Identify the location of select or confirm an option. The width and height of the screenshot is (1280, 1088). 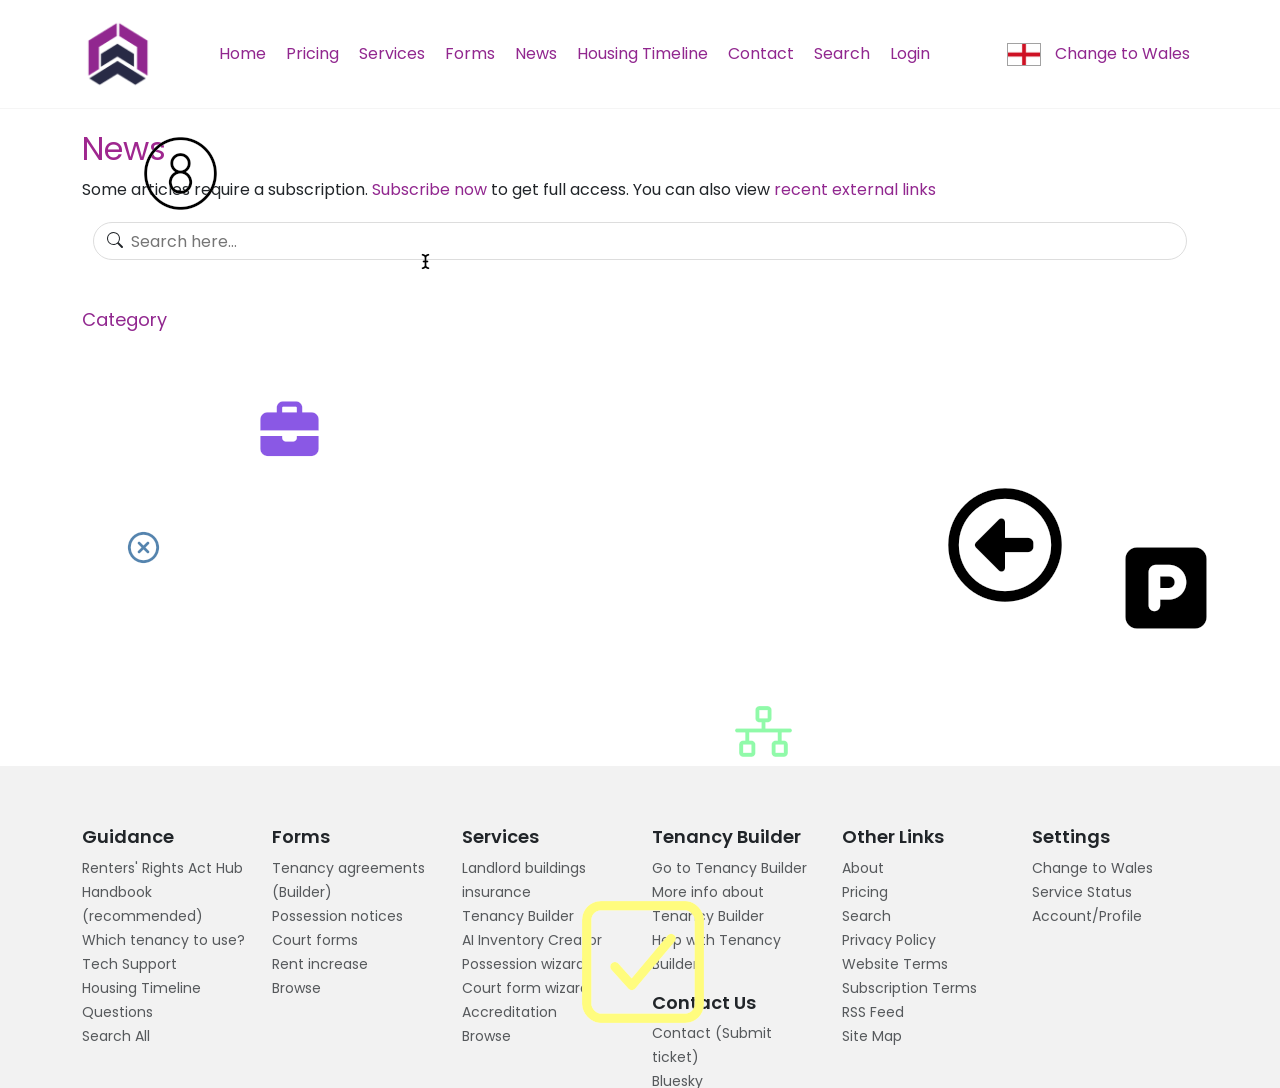
(643, 962).